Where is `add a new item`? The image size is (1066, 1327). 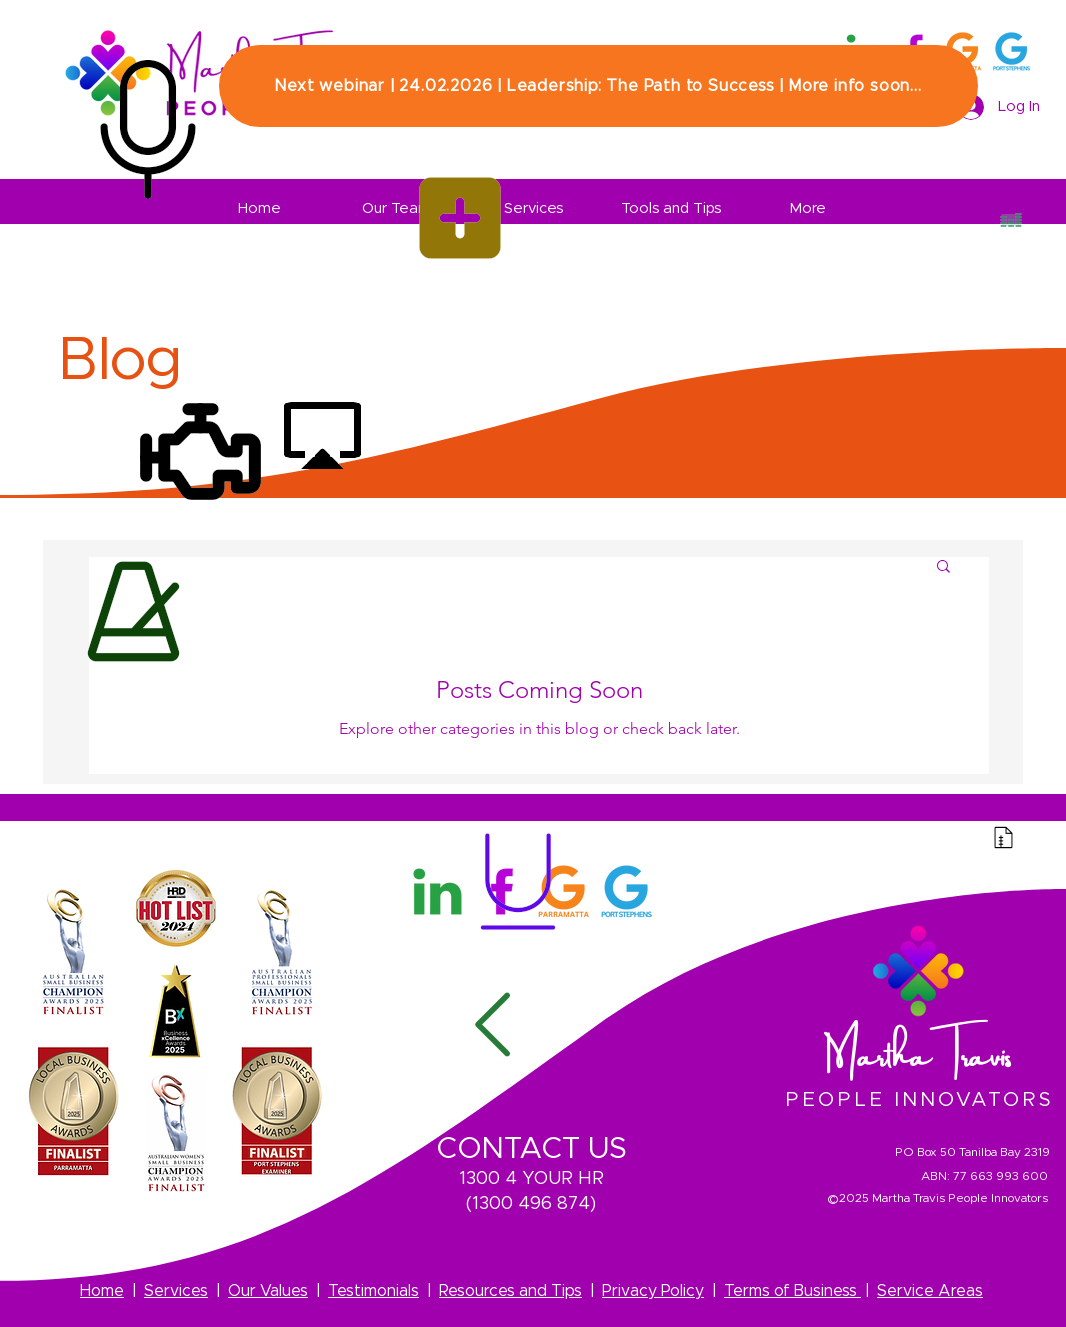
add a new item is located at coordinates (460, 218).